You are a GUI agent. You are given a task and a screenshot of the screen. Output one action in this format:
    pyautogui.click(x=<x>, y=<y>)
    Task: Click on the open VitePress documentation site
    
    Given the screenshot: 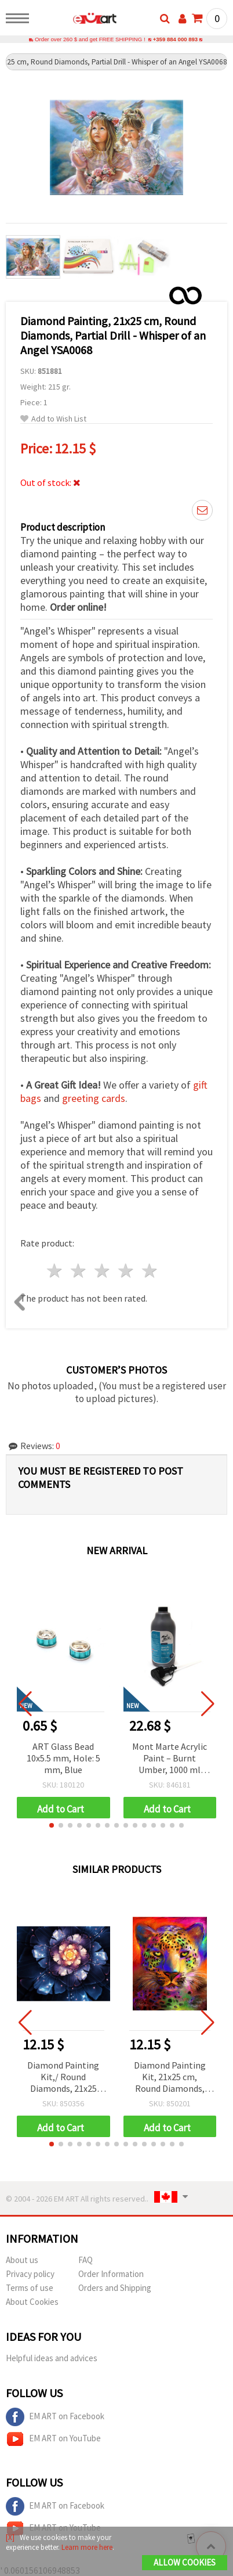 What is the action you would take?
    pyautogui.click(x=191, y=2538)
    